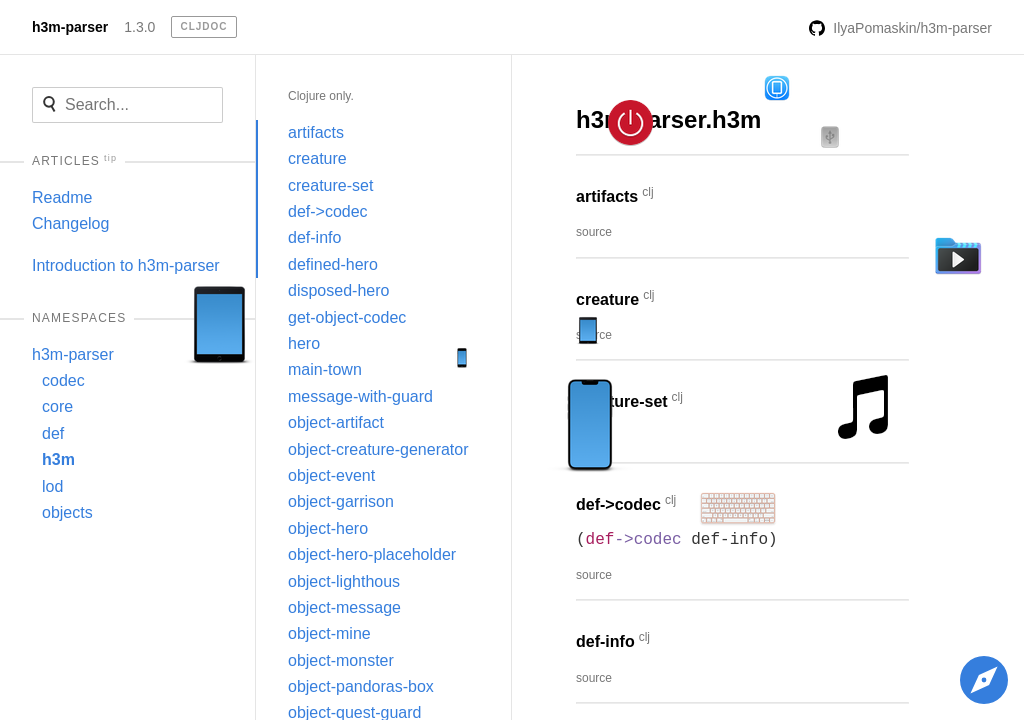 The height and width of the screenshot is (720, 1024). What do you see at coordinates (738, 508) in the screenshot?
I see `apple magic keyboard with touch id in pink/orange` at bounding box center [738, 508].